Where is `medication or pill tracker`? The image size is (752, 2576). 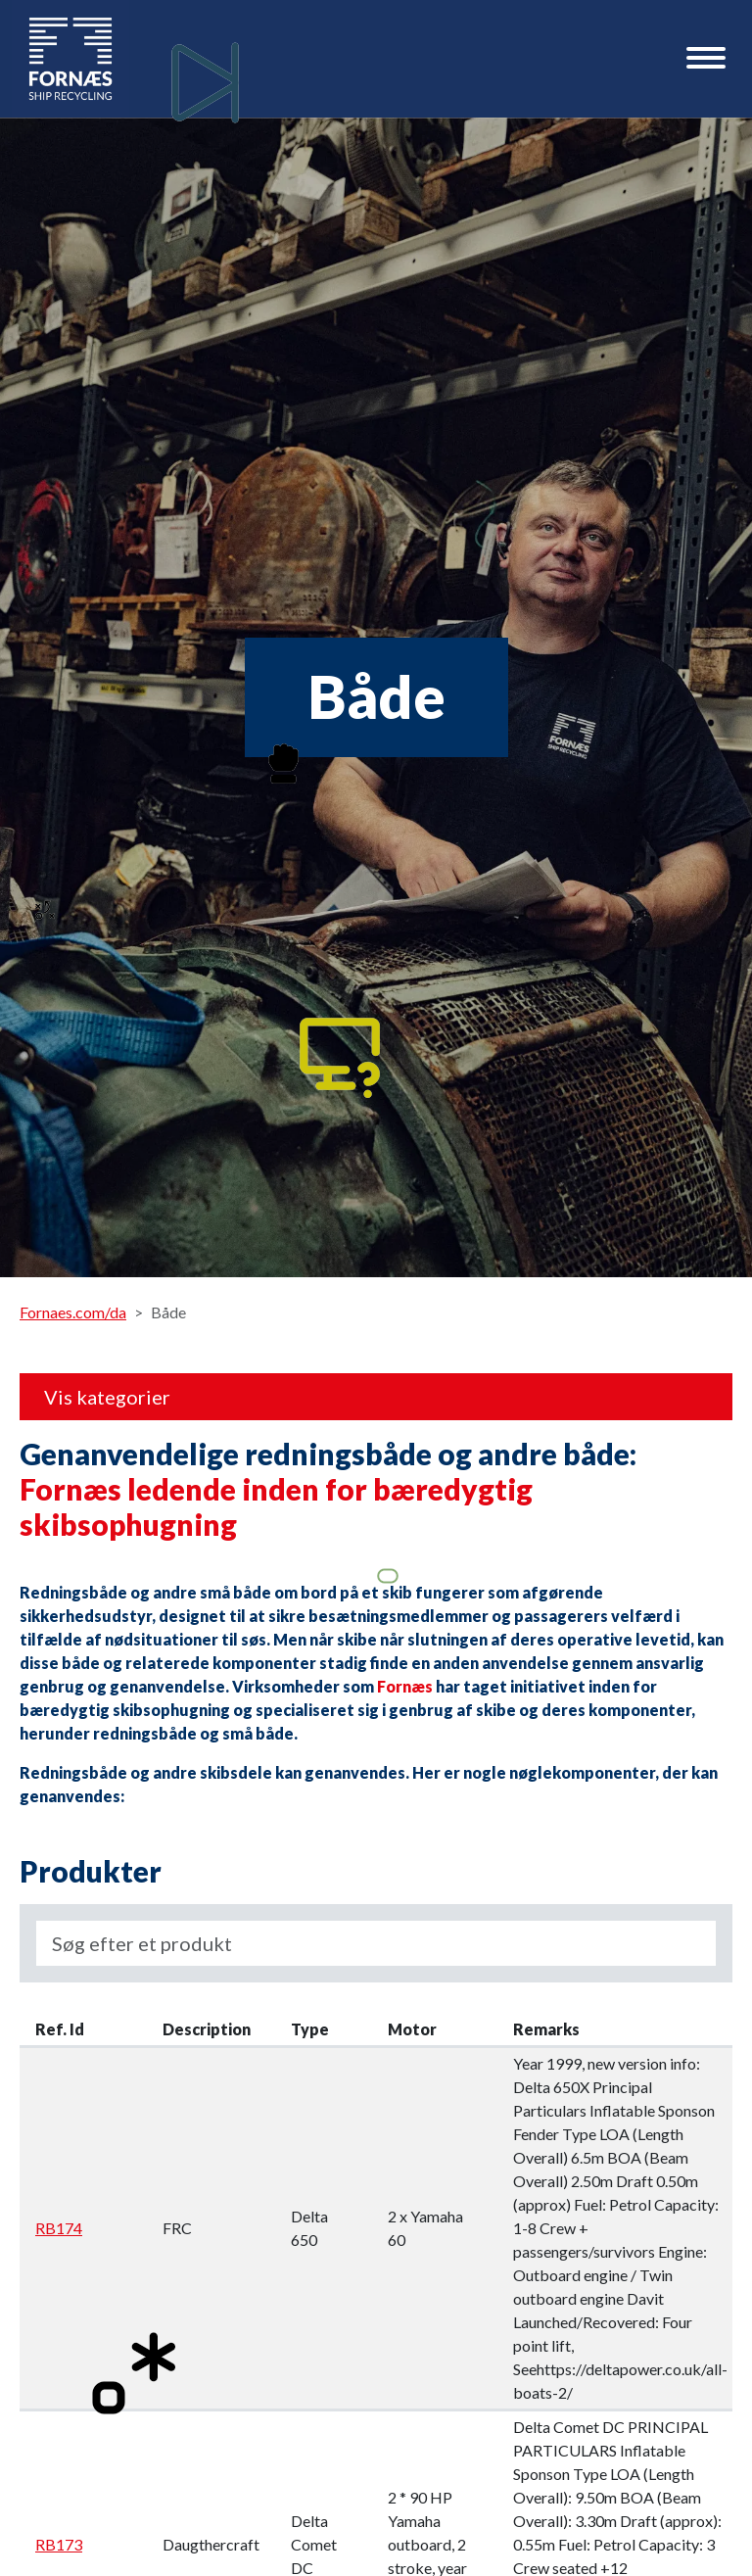
medication or pill tracker is located at coordinates (388, 1576).